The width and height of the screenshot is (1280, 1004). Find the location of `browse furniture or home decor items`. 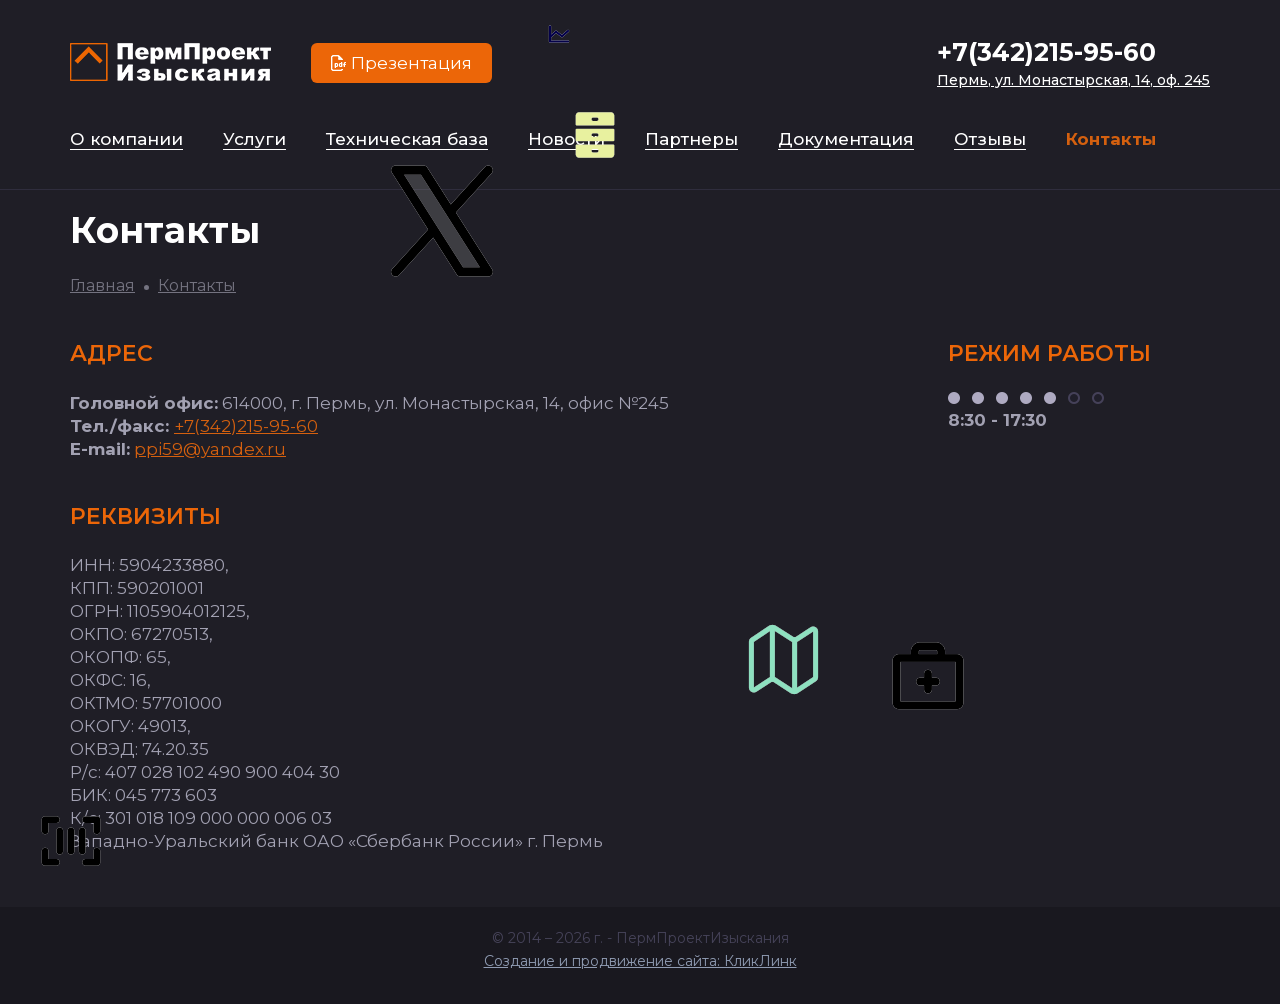

browse furniture or home decor items is located at coordinates (595, 135).